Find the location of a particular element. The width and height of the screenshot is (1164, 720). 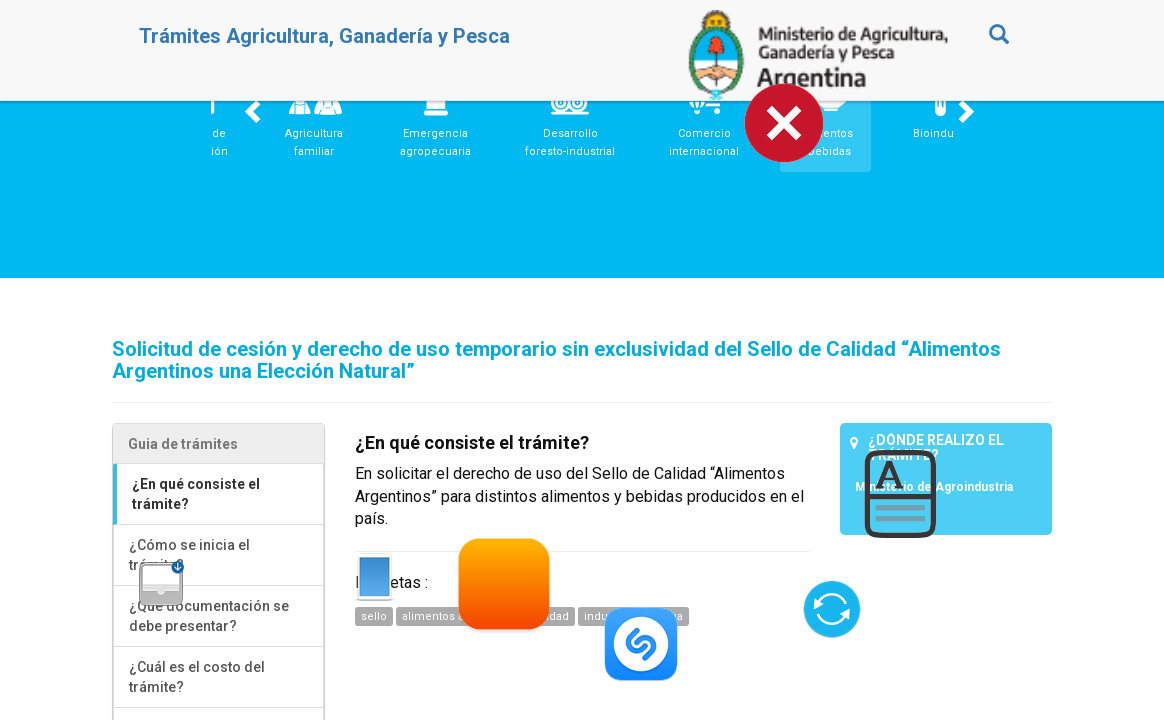

indicates syncing in progress is located at coordinates (832, 609).